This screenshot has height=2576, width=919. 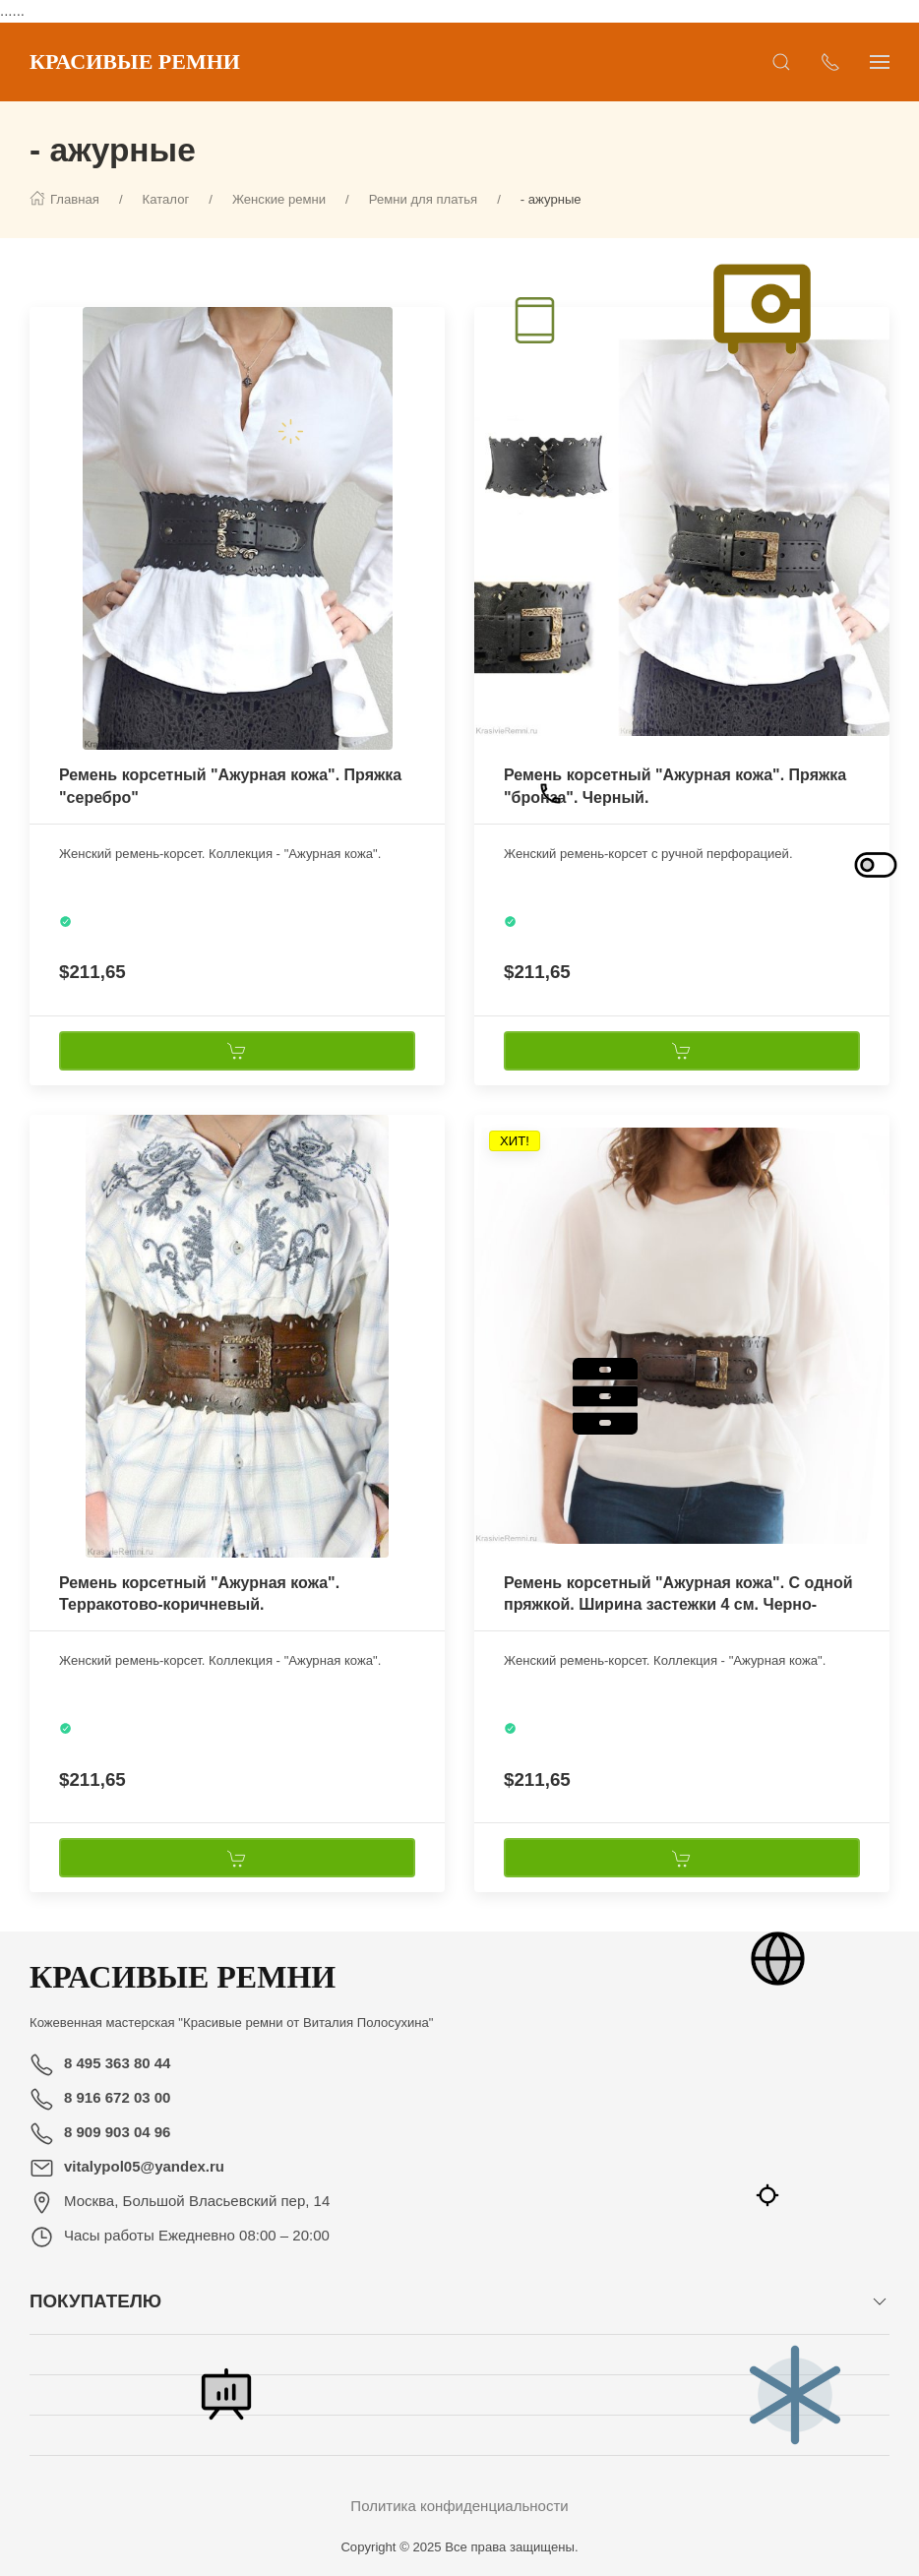 What do you see at coordinates (762, 305) in the screenshot?
I see `access secure storage or vault` at bounding box center [762, 305].